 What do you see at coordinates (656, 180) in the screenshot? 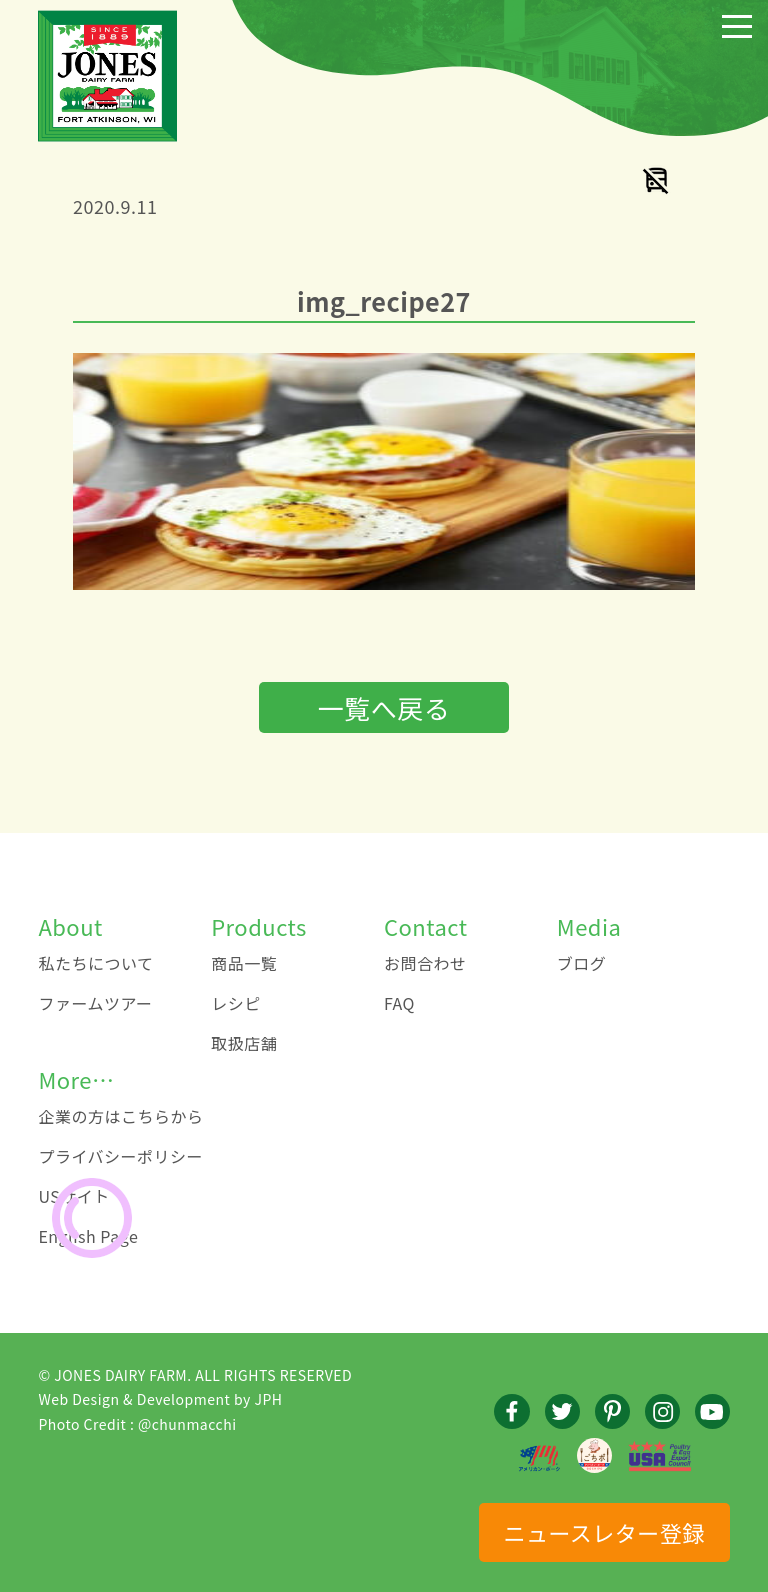
I see `no transfer available at this stop` at bounding box center [656, 180].